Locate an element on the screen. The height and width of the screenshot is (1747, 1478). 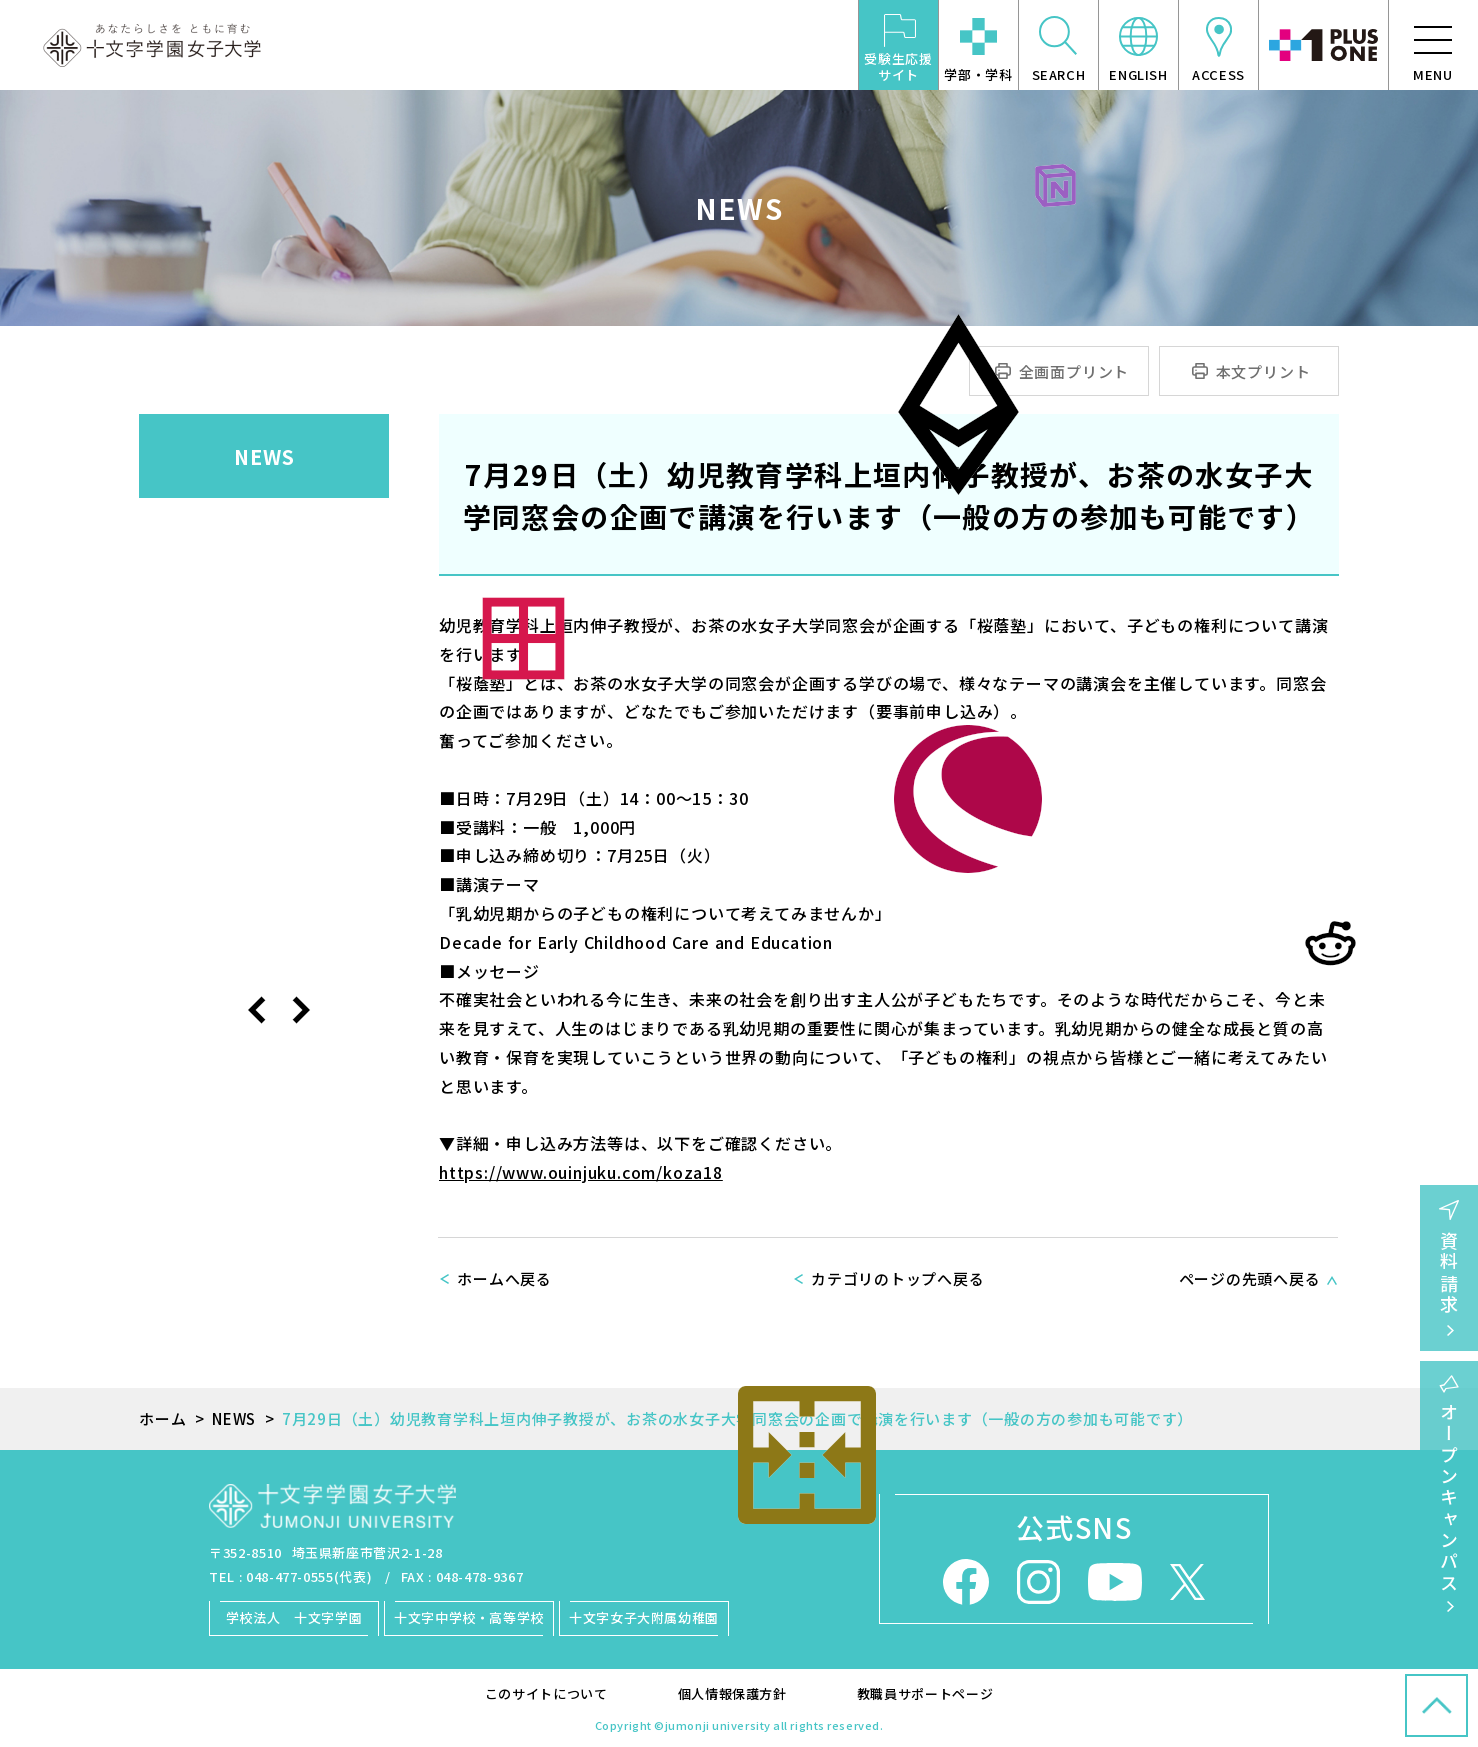
sign in with Microsoft account is located at coordinates (523, 638).